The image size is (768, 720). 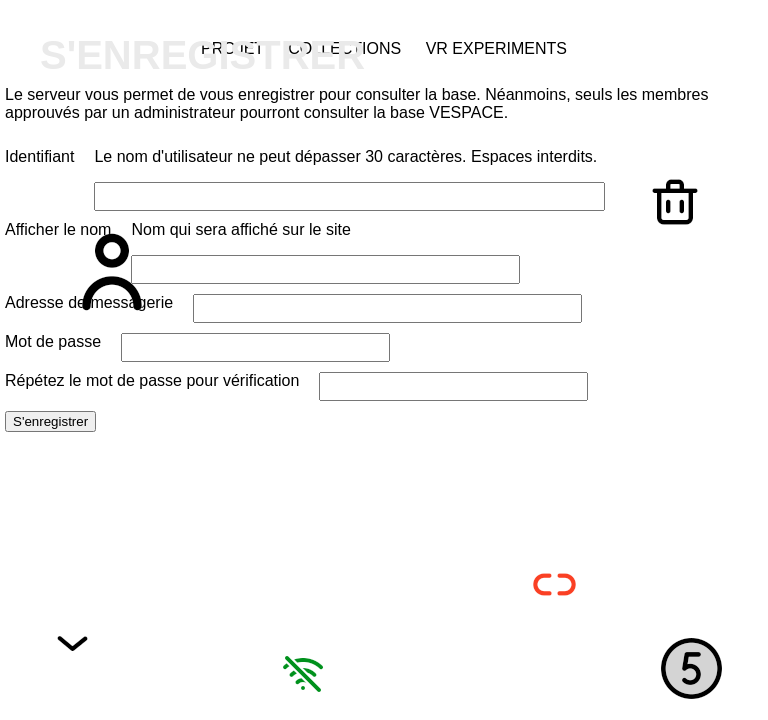 What do you see at coordinates (554, 584) in the screenshot?
I see `remove or break a link connection` at bounding box center [554, 584].